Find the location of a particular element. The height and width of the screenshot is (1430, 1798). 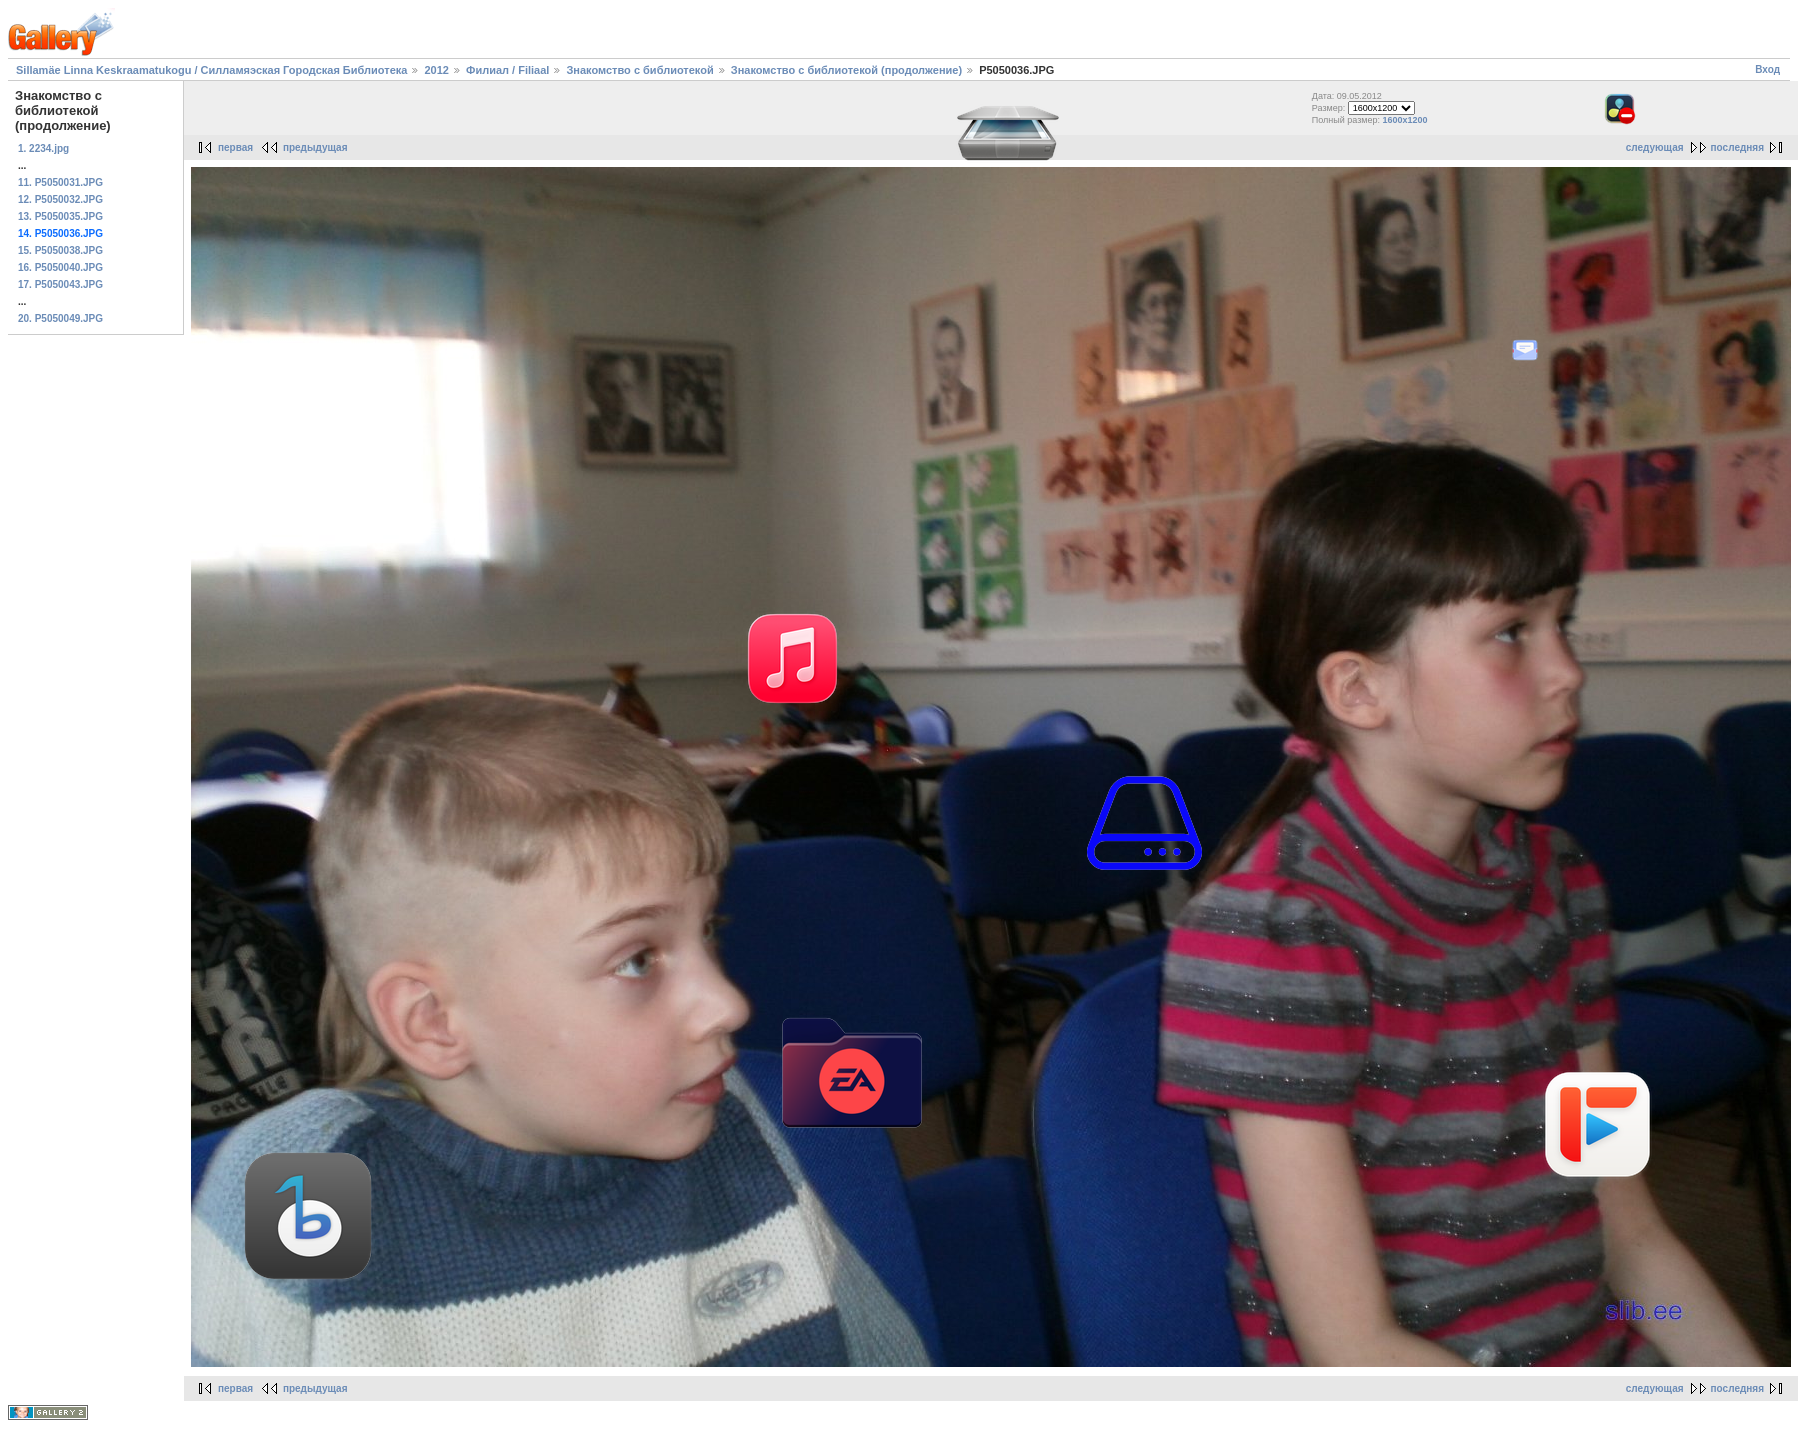

access hard drive or storage device is located at coordinates (1144, 819).